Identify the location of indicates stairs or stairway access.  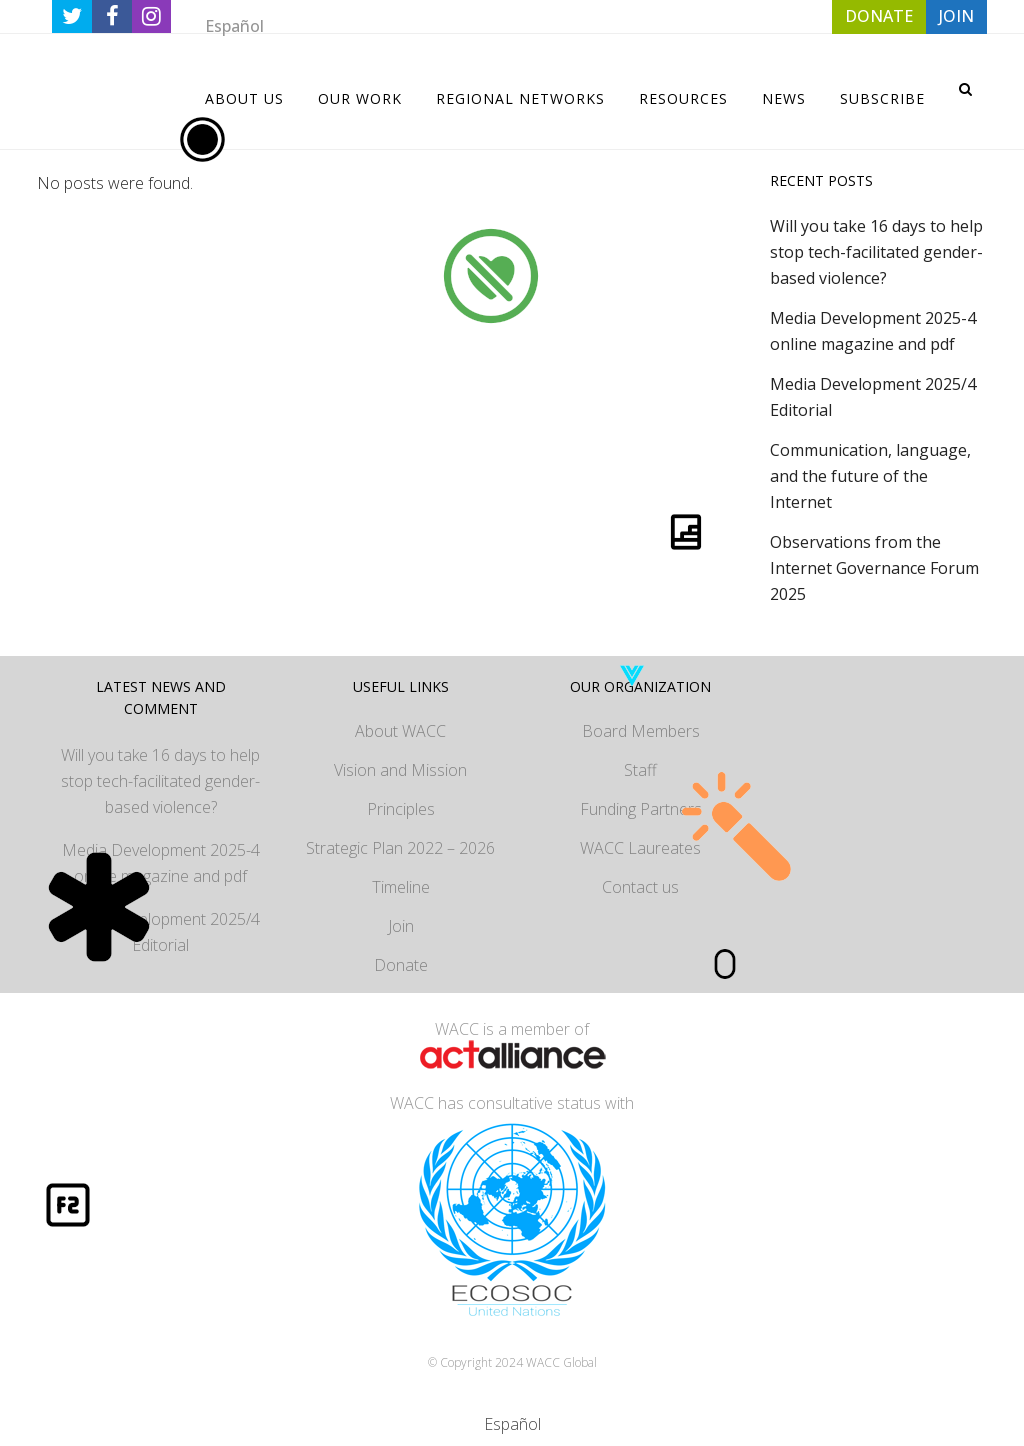
(686, 532).